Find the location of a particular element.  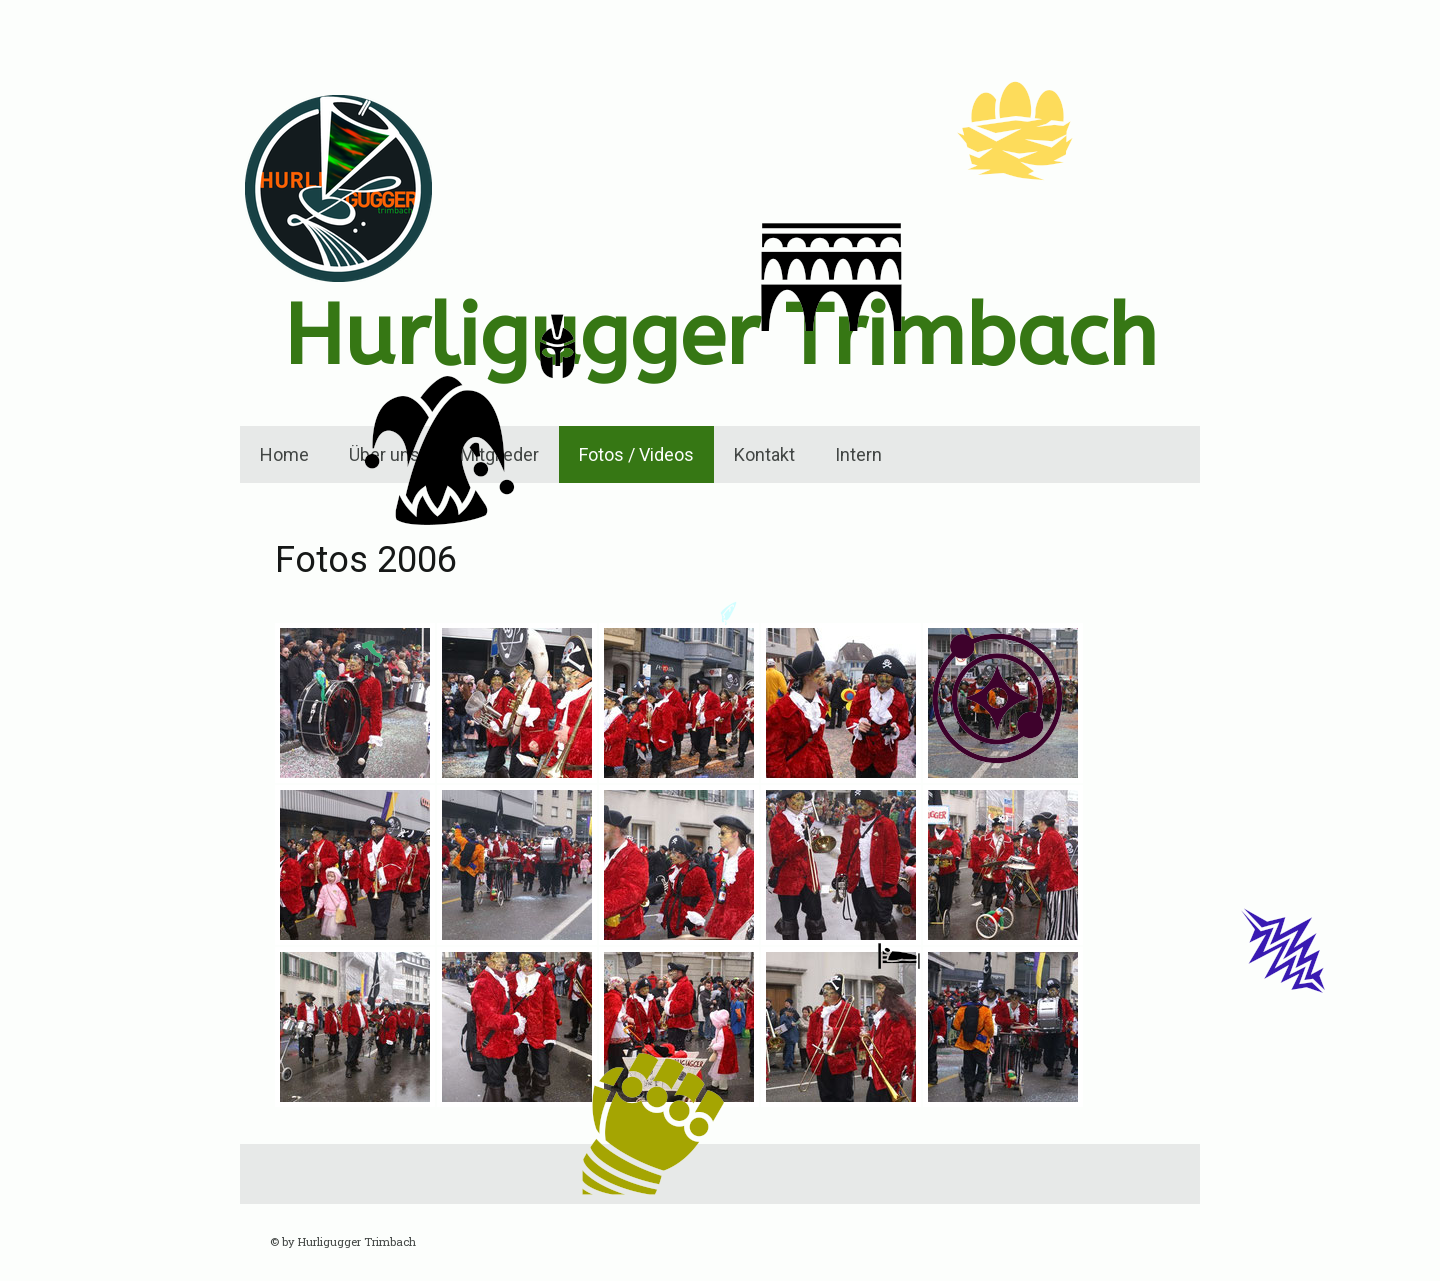

select elf or fantasy race character is located at coordinates (728, 613).